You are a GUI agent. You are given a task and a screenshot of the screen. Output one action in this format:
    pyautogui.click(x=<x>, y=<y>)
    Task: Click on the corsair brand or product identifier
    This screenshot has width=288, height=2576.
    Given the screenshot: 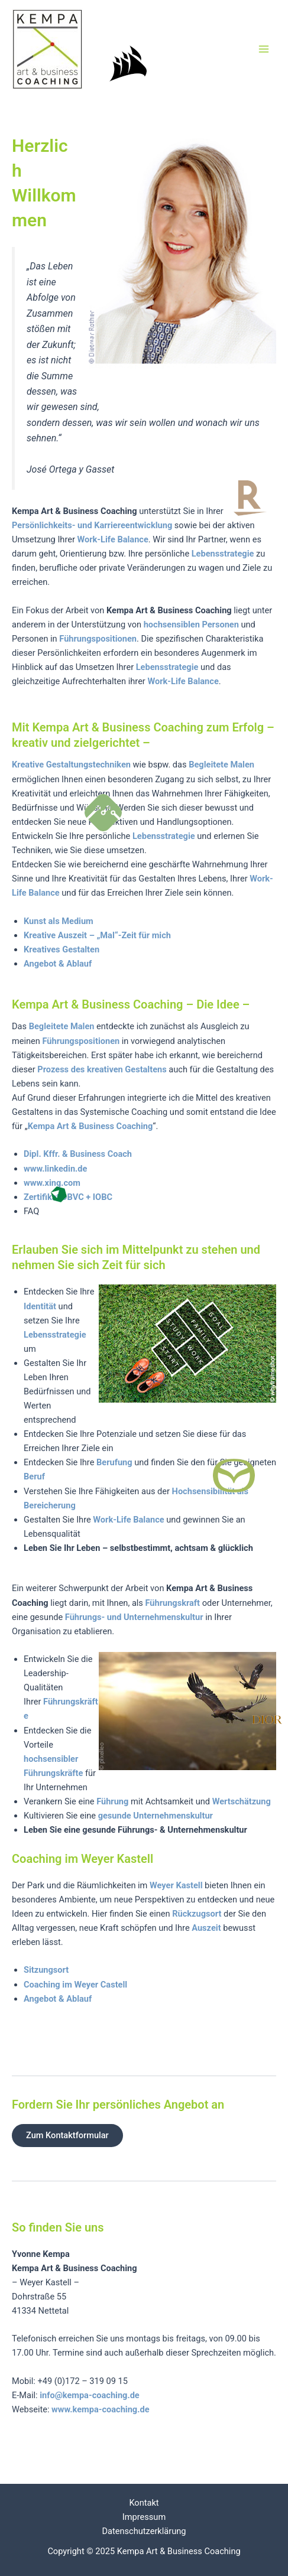 What is the action you would take?
    pyautogui.click(x=128, y=63)
    